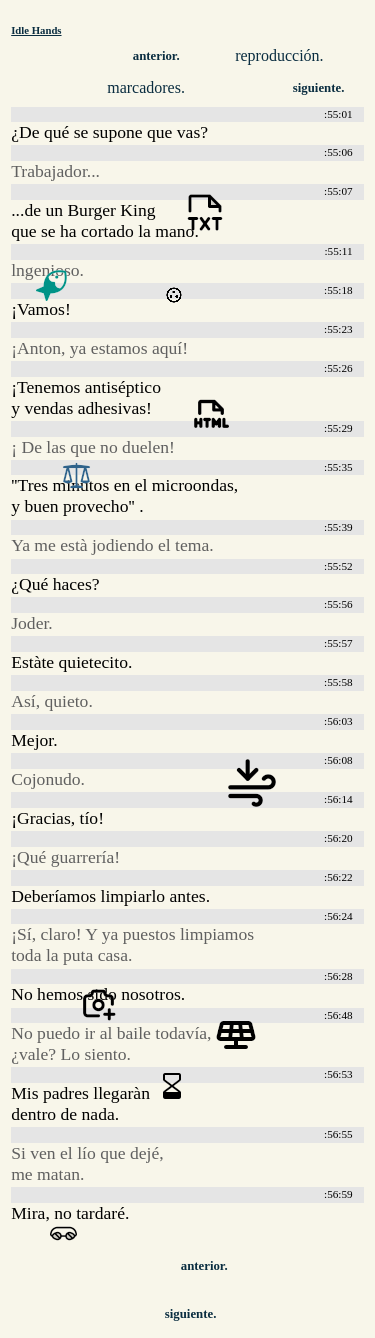 The image size is (375, 1338). What do you see at coordinates (98, 1003) in the screenshot?
I see `add a new photo` at bounding box center [98, 1003].